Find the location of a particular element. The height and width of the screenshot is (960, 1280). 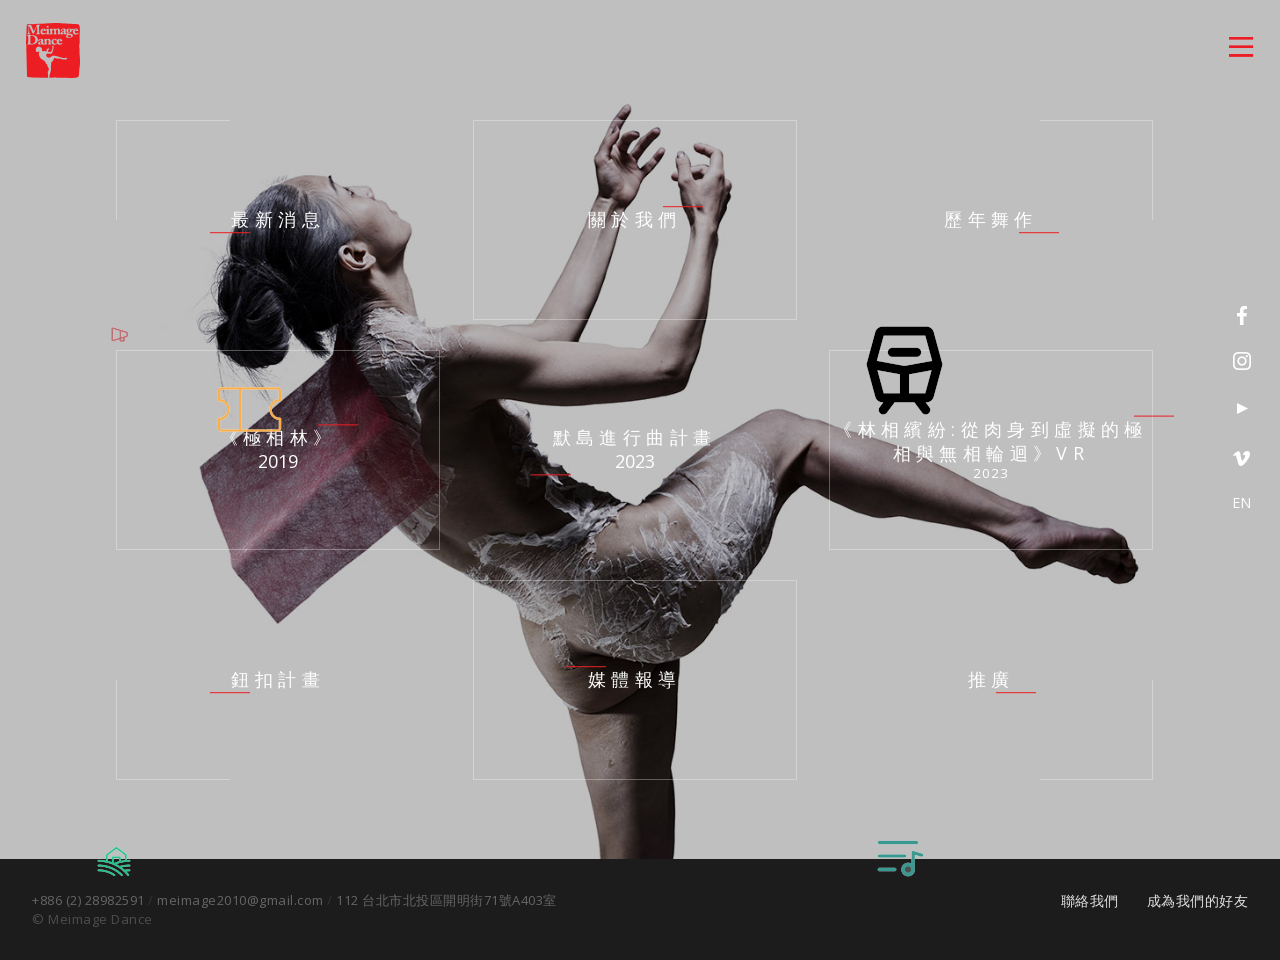

view your tickets or passes is located at coordinates (249, 409).